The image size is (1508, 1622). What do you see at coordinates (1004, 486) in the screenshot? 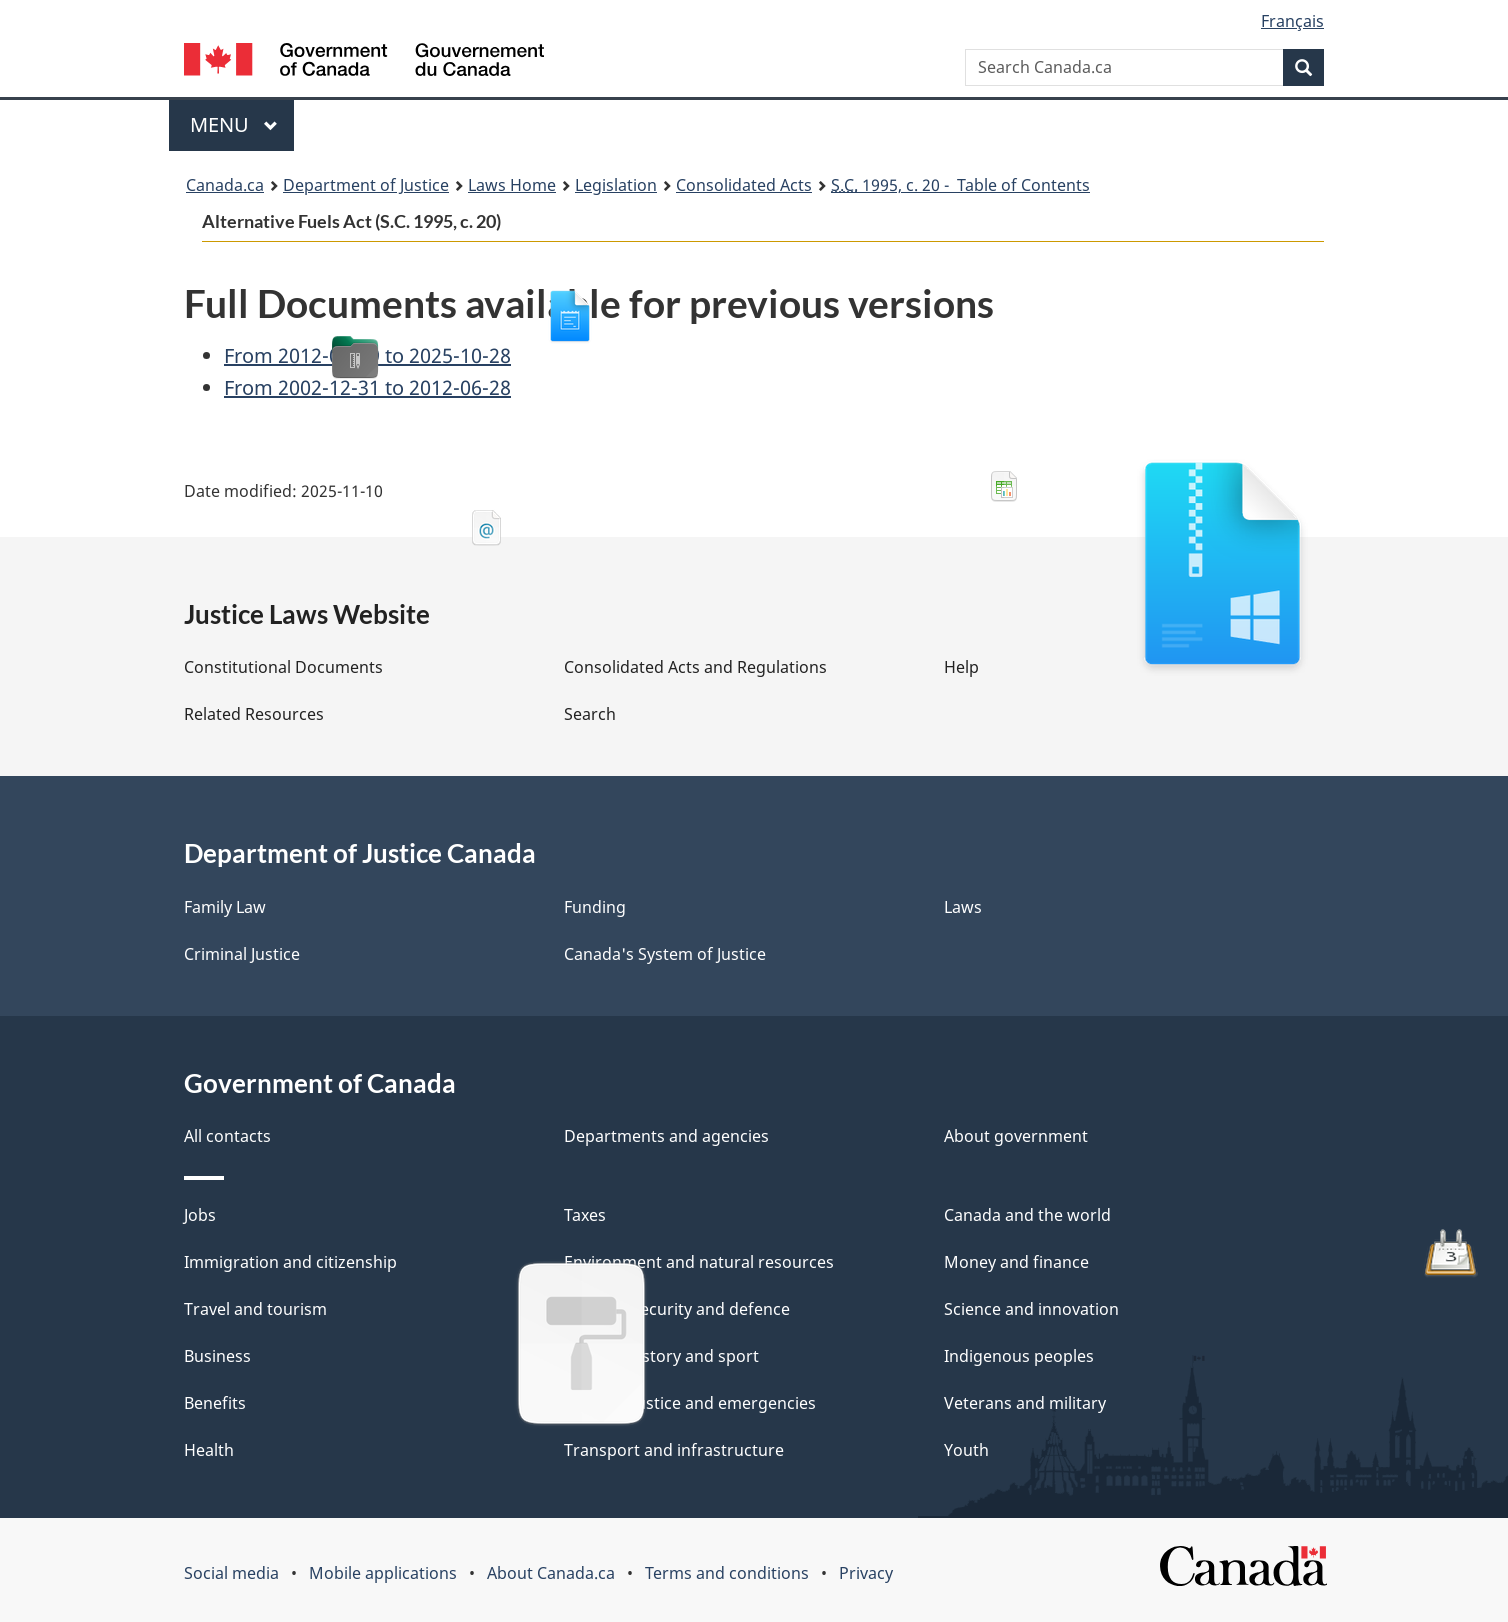
I see `openoffice calc spreadsheet file` at bounding box center [1004, 486].